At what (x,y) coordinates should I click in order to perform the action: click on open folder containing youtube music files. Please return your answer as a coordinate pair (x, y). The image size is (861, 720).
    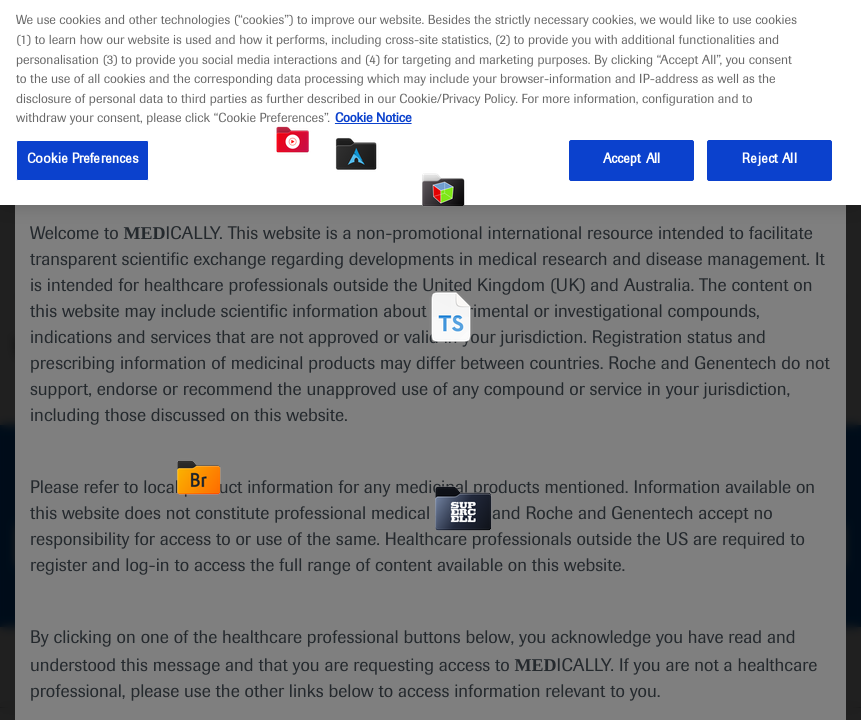
    Looking at the image, I should click on (292, 140).